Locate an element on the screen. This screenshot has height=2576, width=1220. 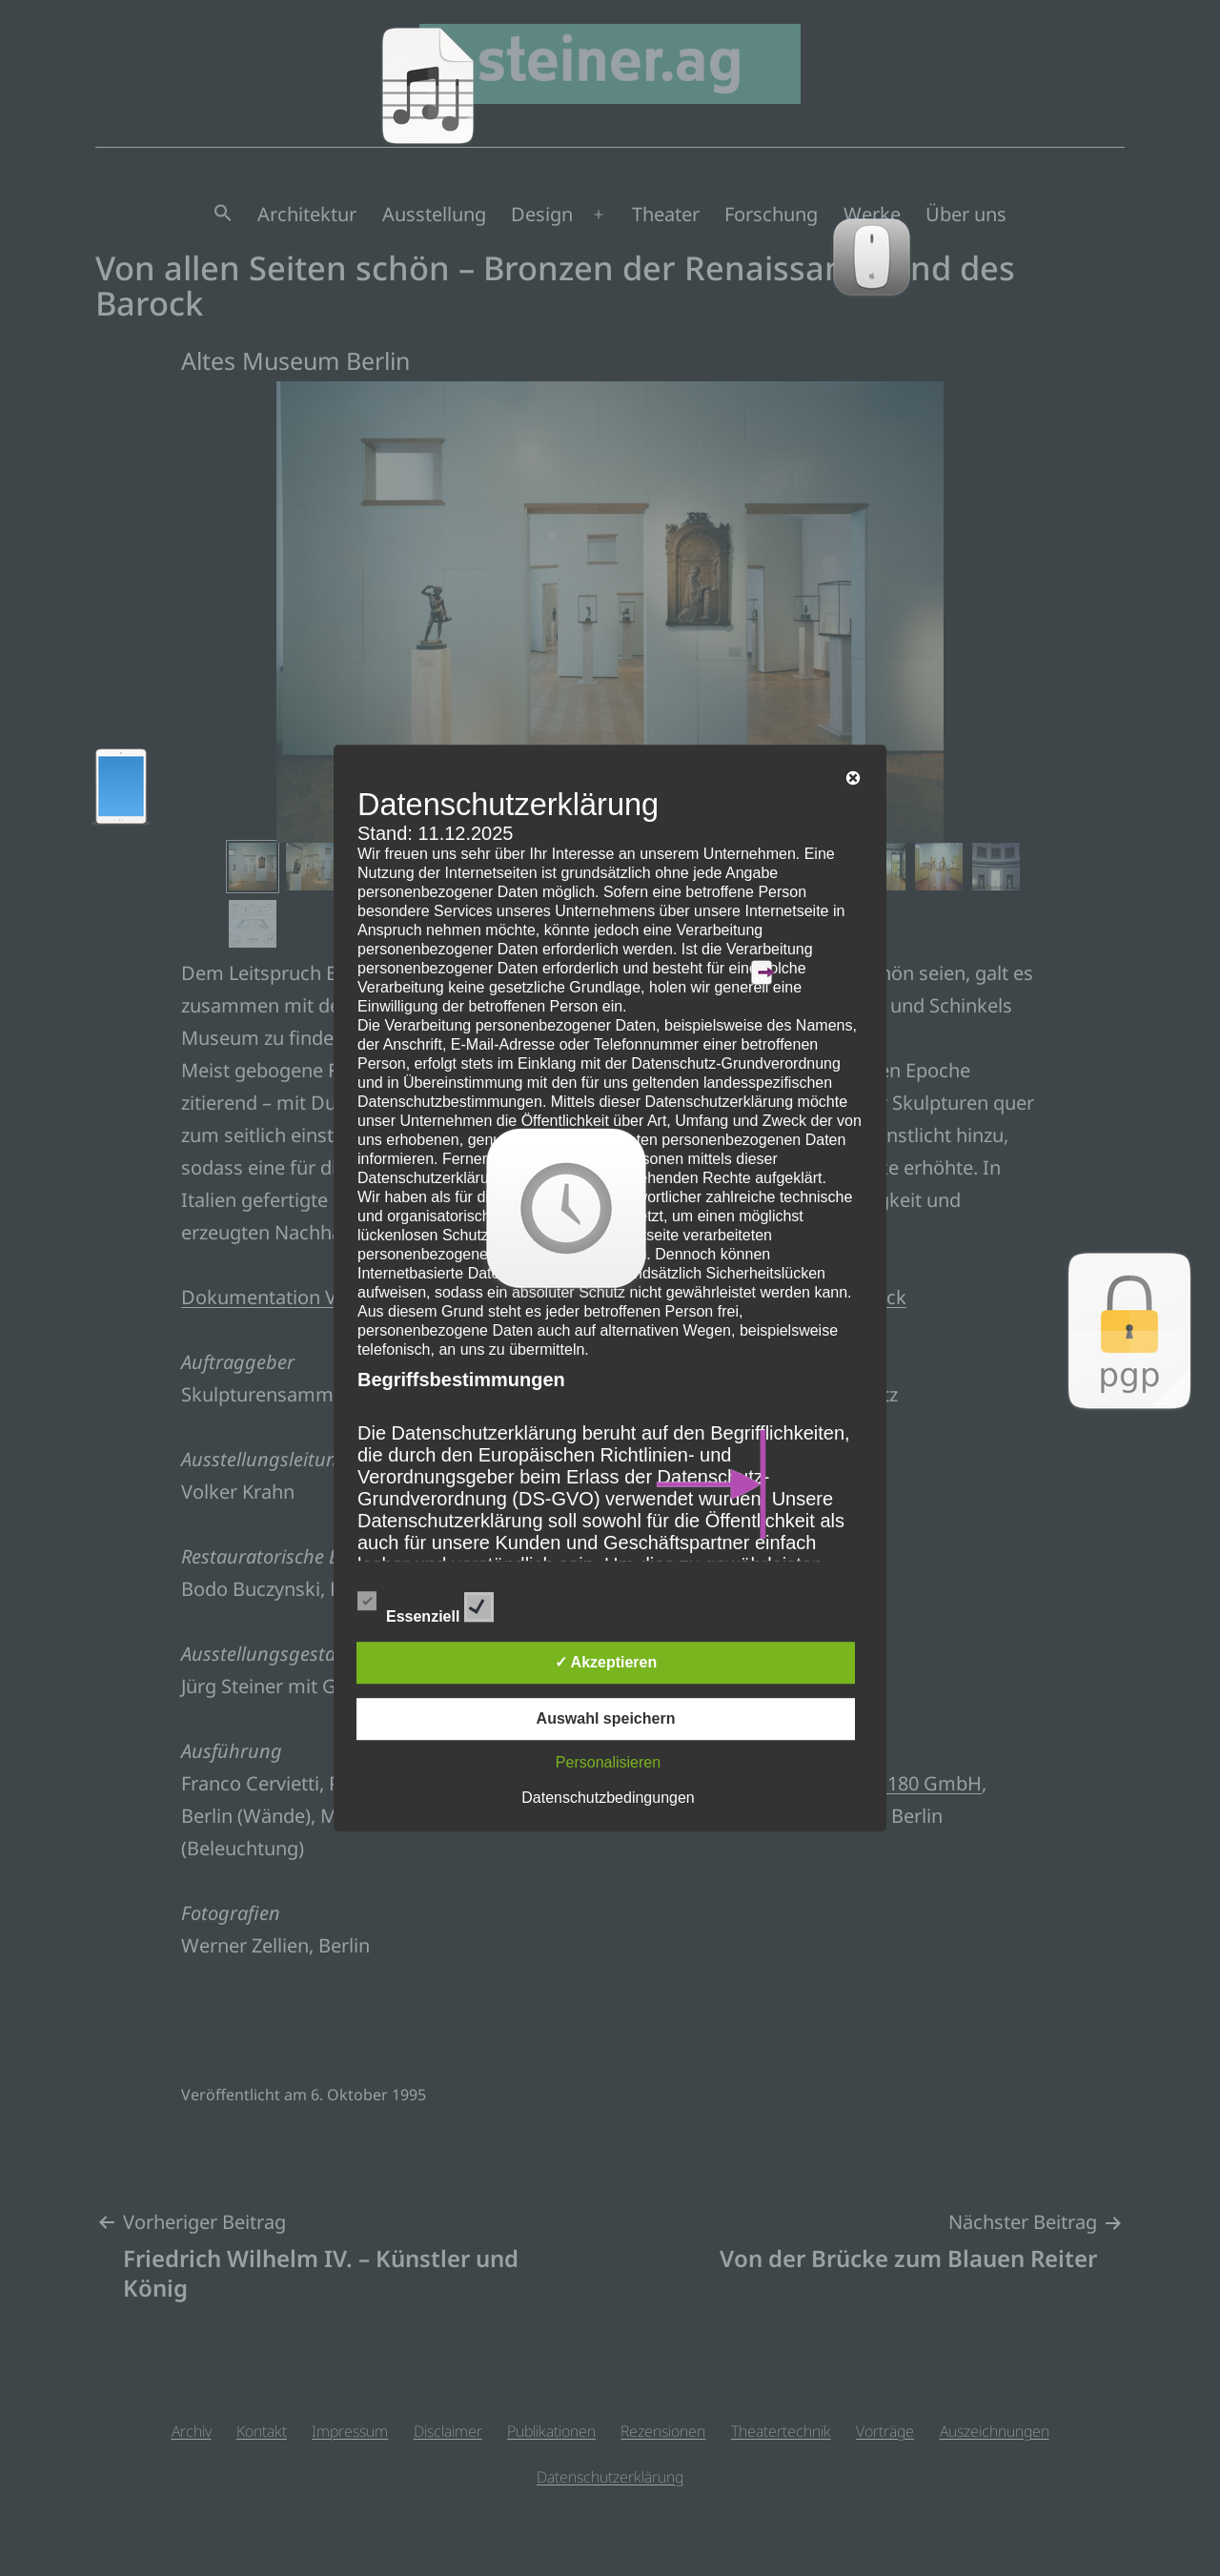
iPad Mini 3 device with cellular connectivity is located at coordinates (121, 780).